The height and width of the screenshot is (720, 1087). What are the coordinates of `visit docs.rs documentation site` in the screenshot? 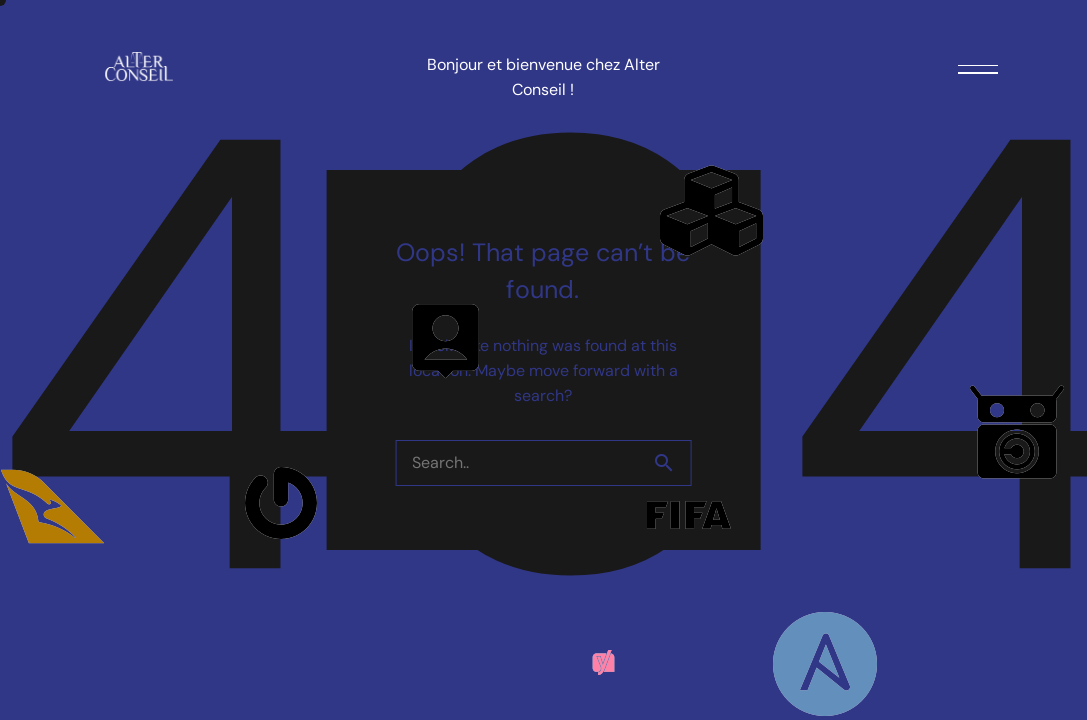 It's located at (711, 210).